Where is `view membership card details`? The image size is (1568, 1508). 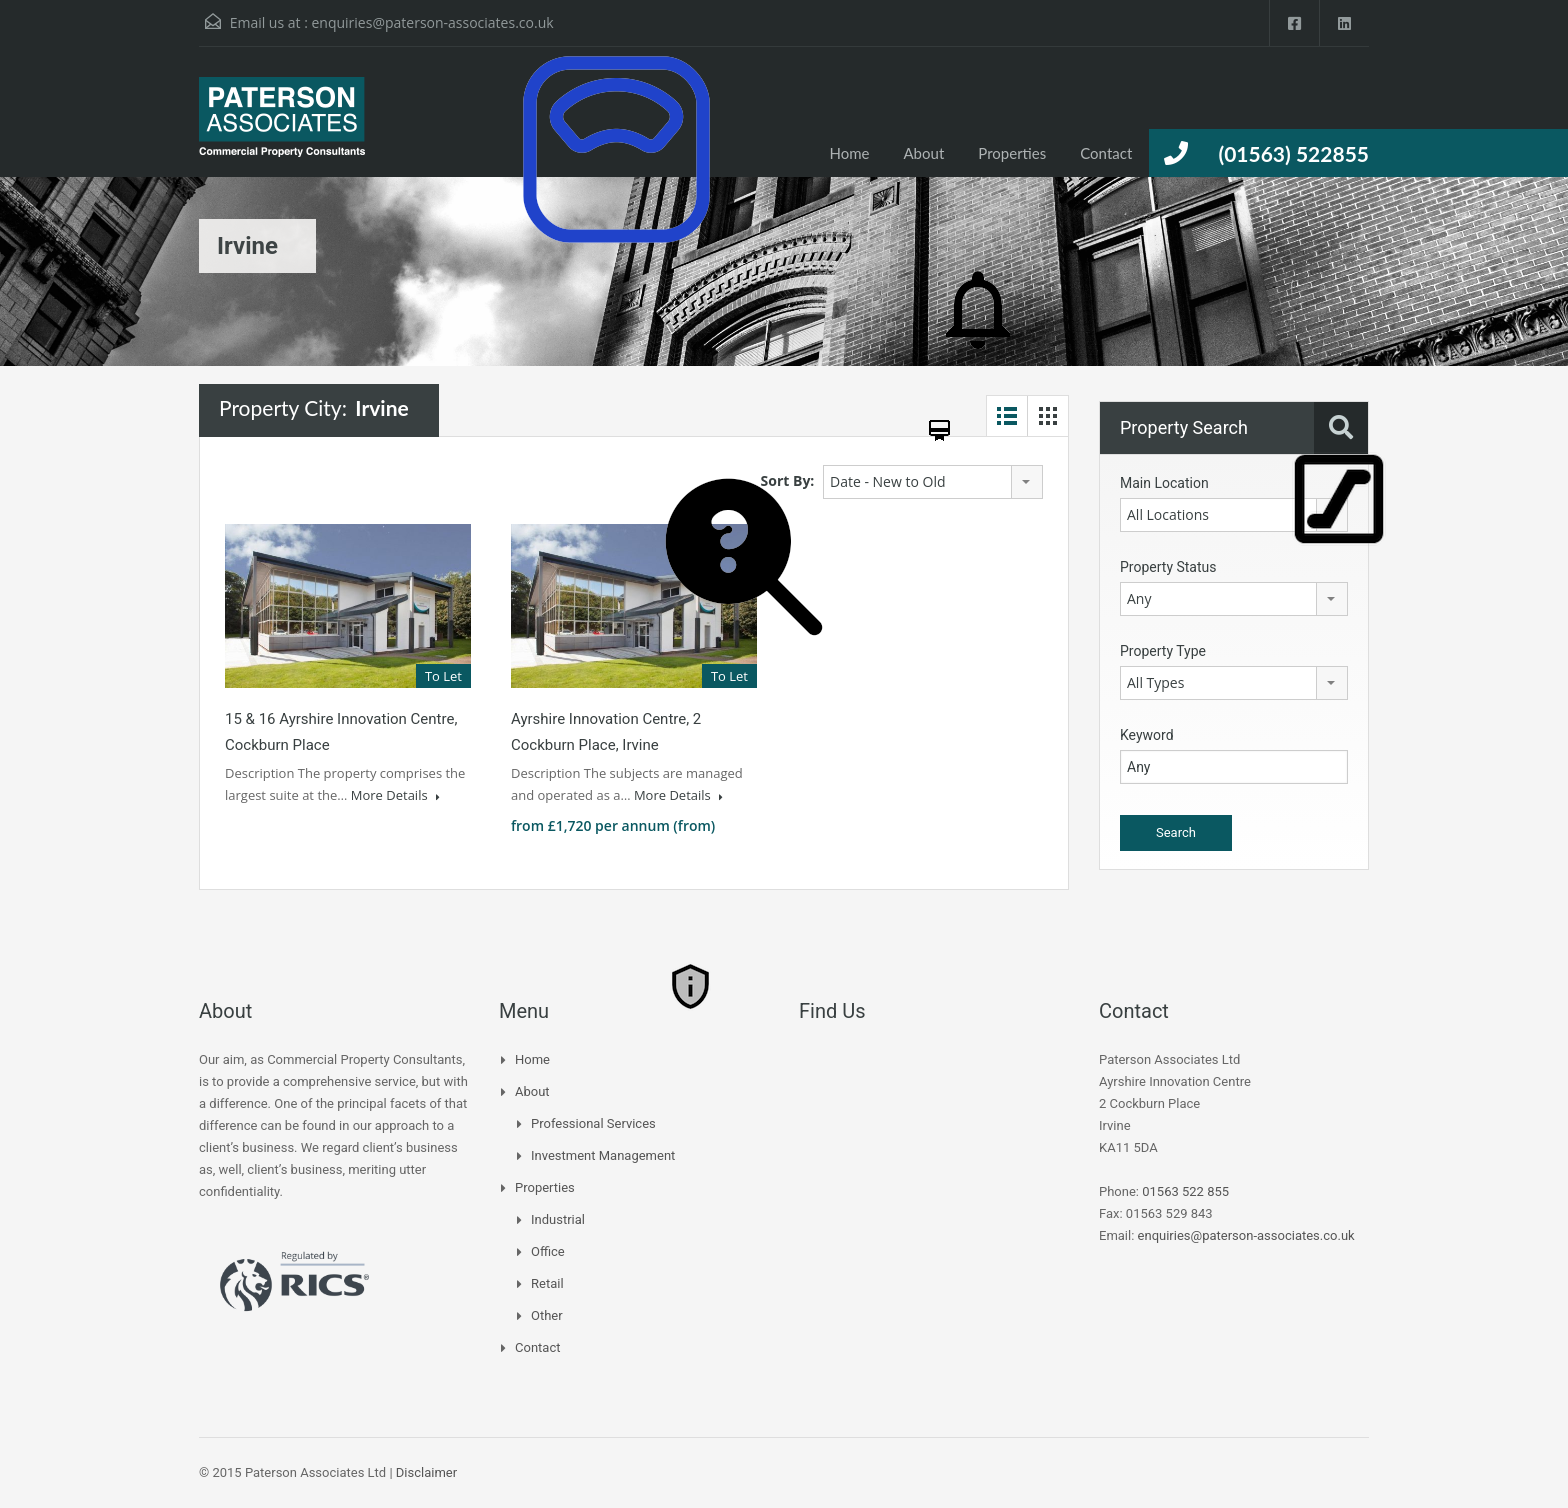 view membership card details is located at coordinates (939, 430).